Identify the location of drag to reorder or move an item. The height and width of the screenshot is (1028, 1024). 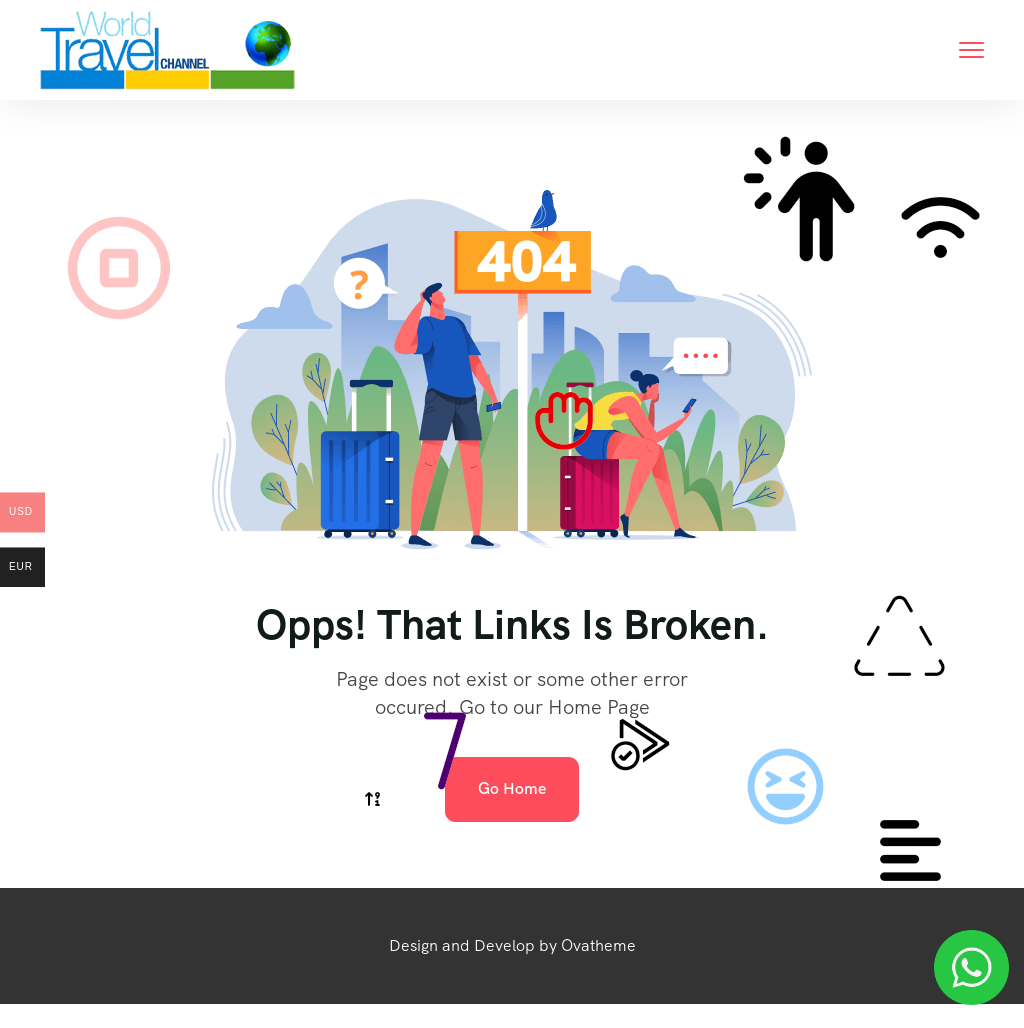
(564, 413).